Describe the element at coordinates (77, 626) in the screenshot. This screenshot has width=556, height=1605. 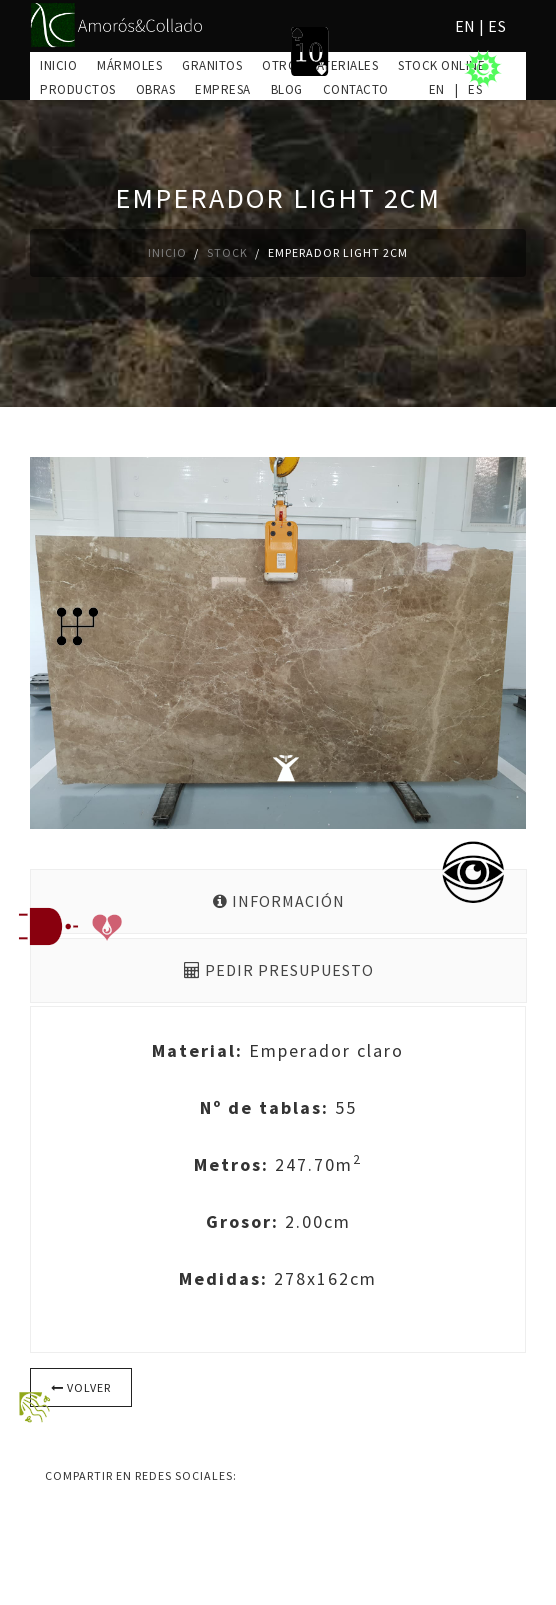
I see `select manual transmission mode` at that location.